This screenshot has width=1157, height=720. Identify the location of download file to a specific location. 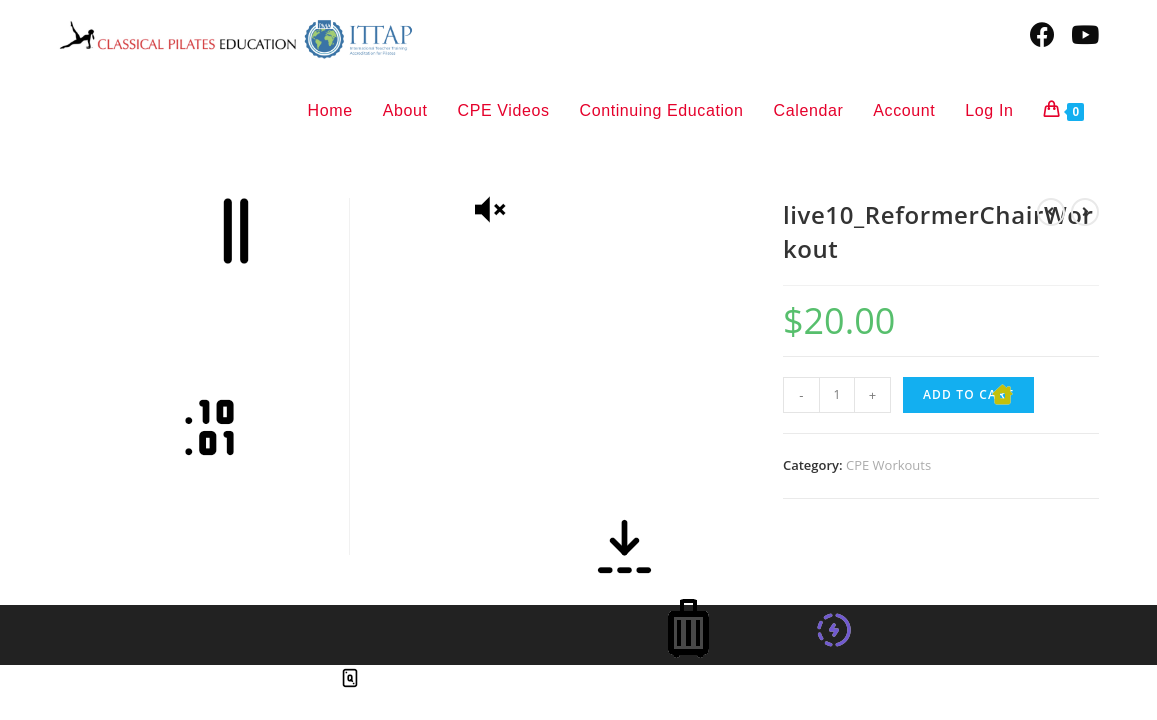
(624, 546).